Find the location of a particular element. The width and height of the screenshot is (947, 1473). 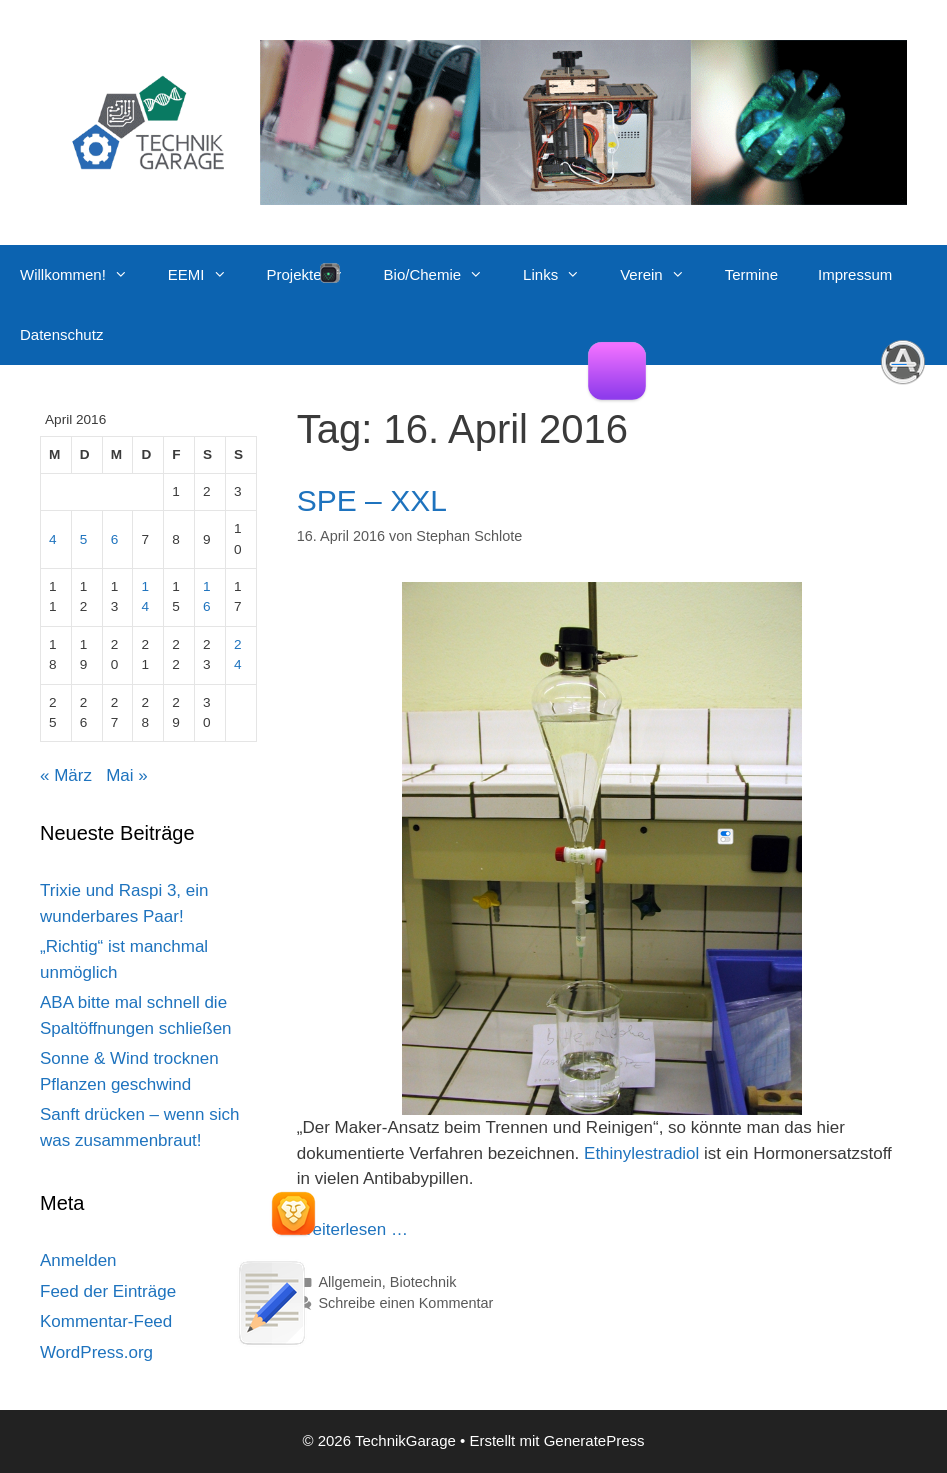

placeholder template for a macOS app icon is located at coordinates (617, 371).